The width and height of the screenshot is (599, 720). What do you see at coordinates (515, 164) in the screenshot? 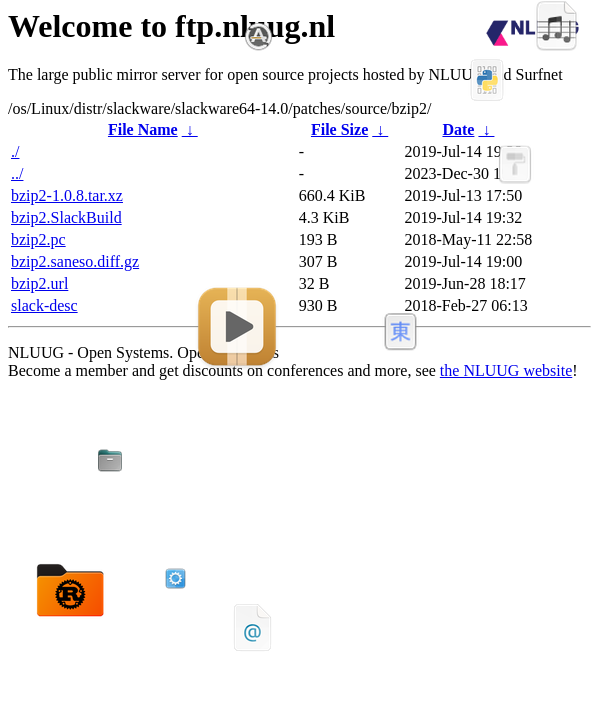
I see `a theme or appearance customization file` at bounding box center [515, 164].